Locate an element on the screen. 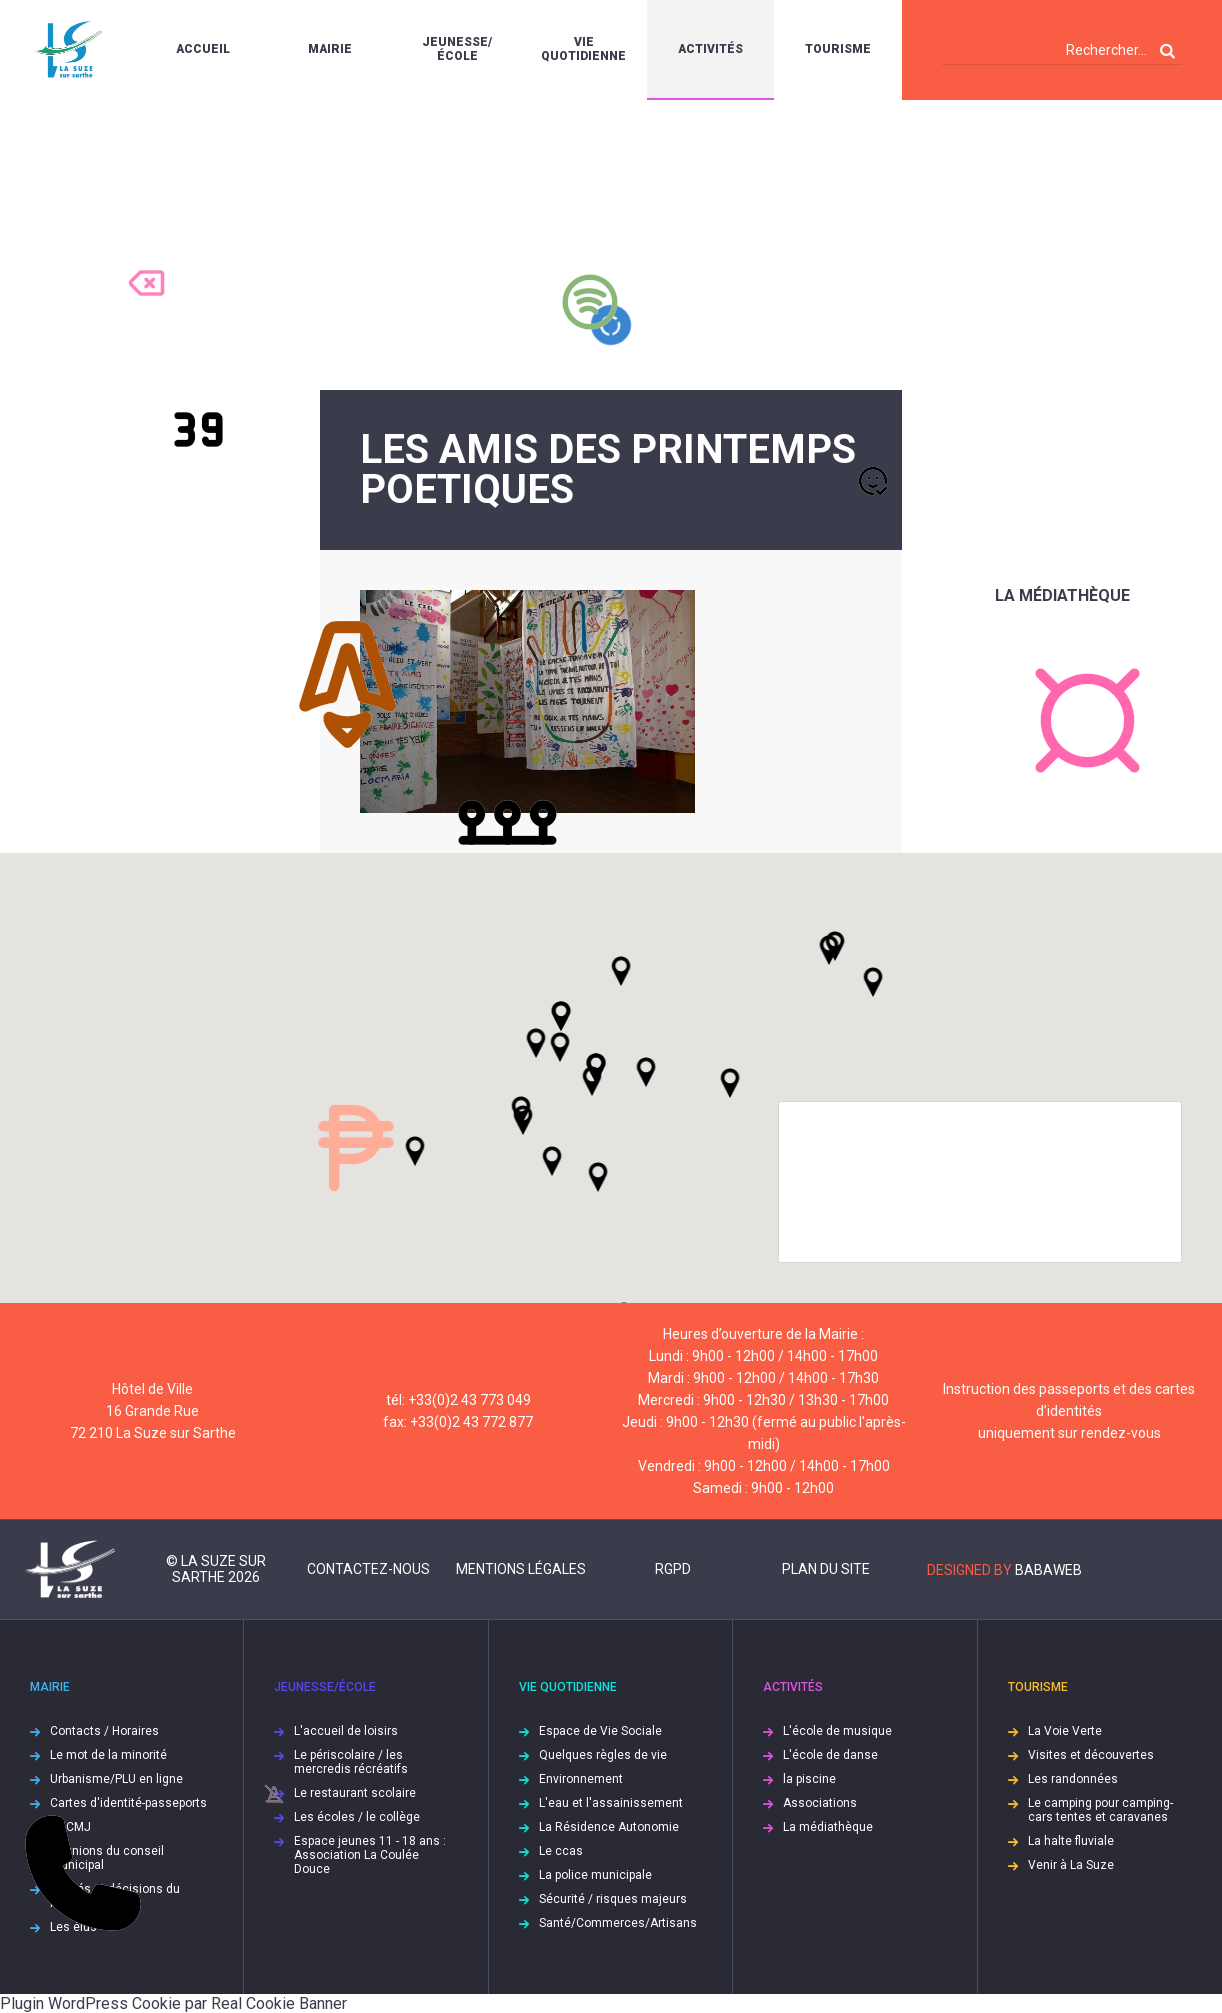 The width and height of the screenshot is (1222, 2013). view bus network topology is located at coordinates (507, 822).